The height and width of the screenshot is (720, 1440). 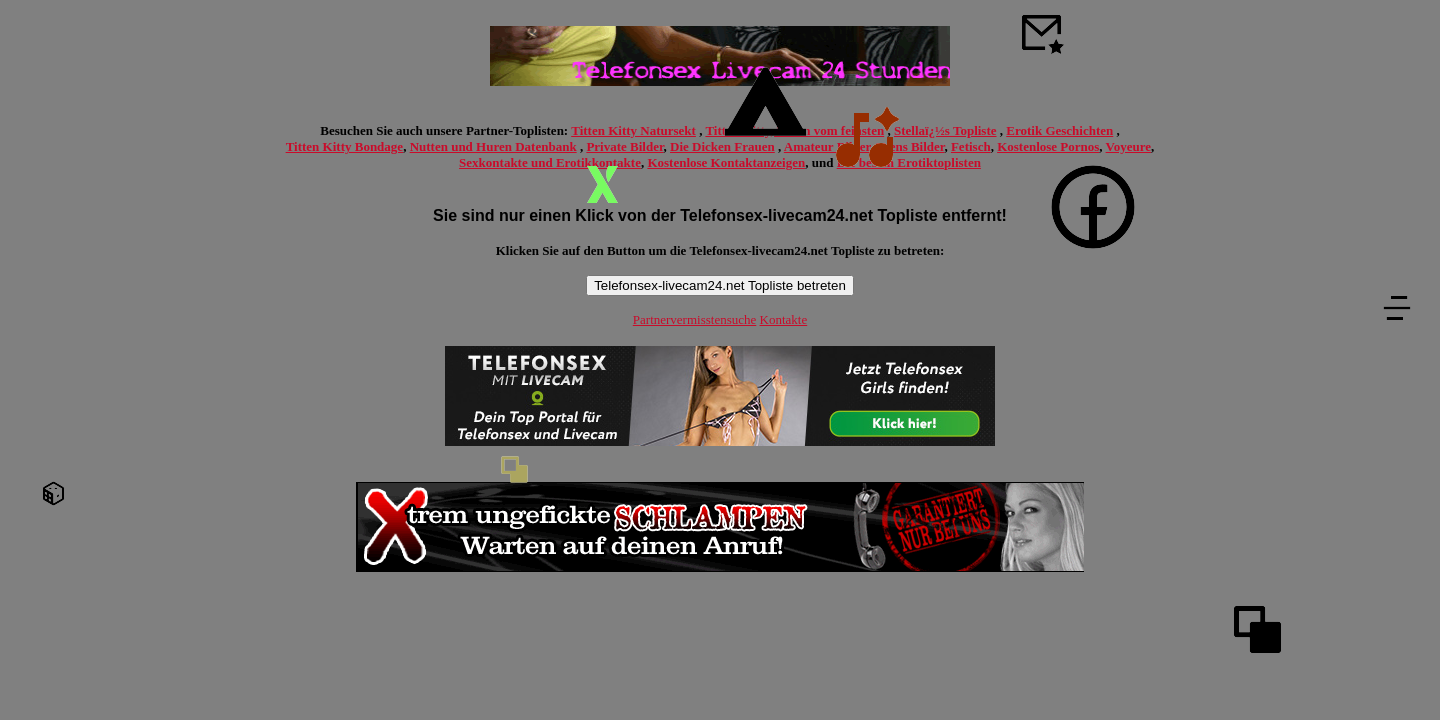 What do you see at coordinates (1093, 207) in the screenshot?
I see `connect with Facebook` at bounding box center [1093, 207].